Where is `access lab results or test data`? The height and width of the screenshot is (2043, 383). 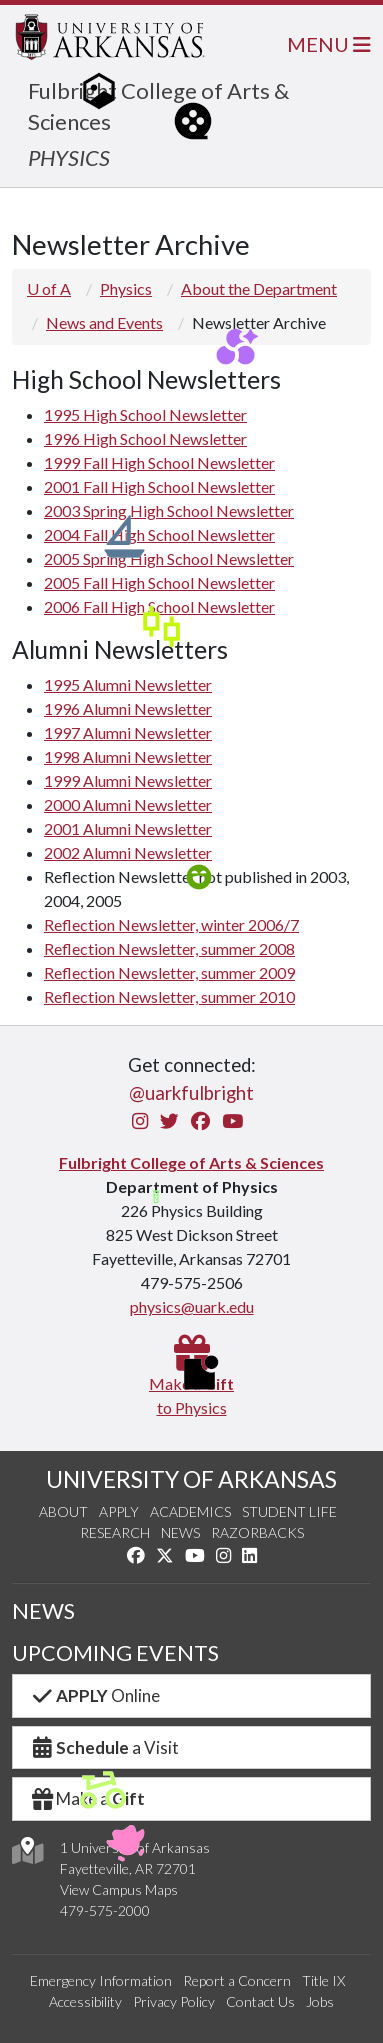
access lab results or test data is located at coordinates (156, 1197).